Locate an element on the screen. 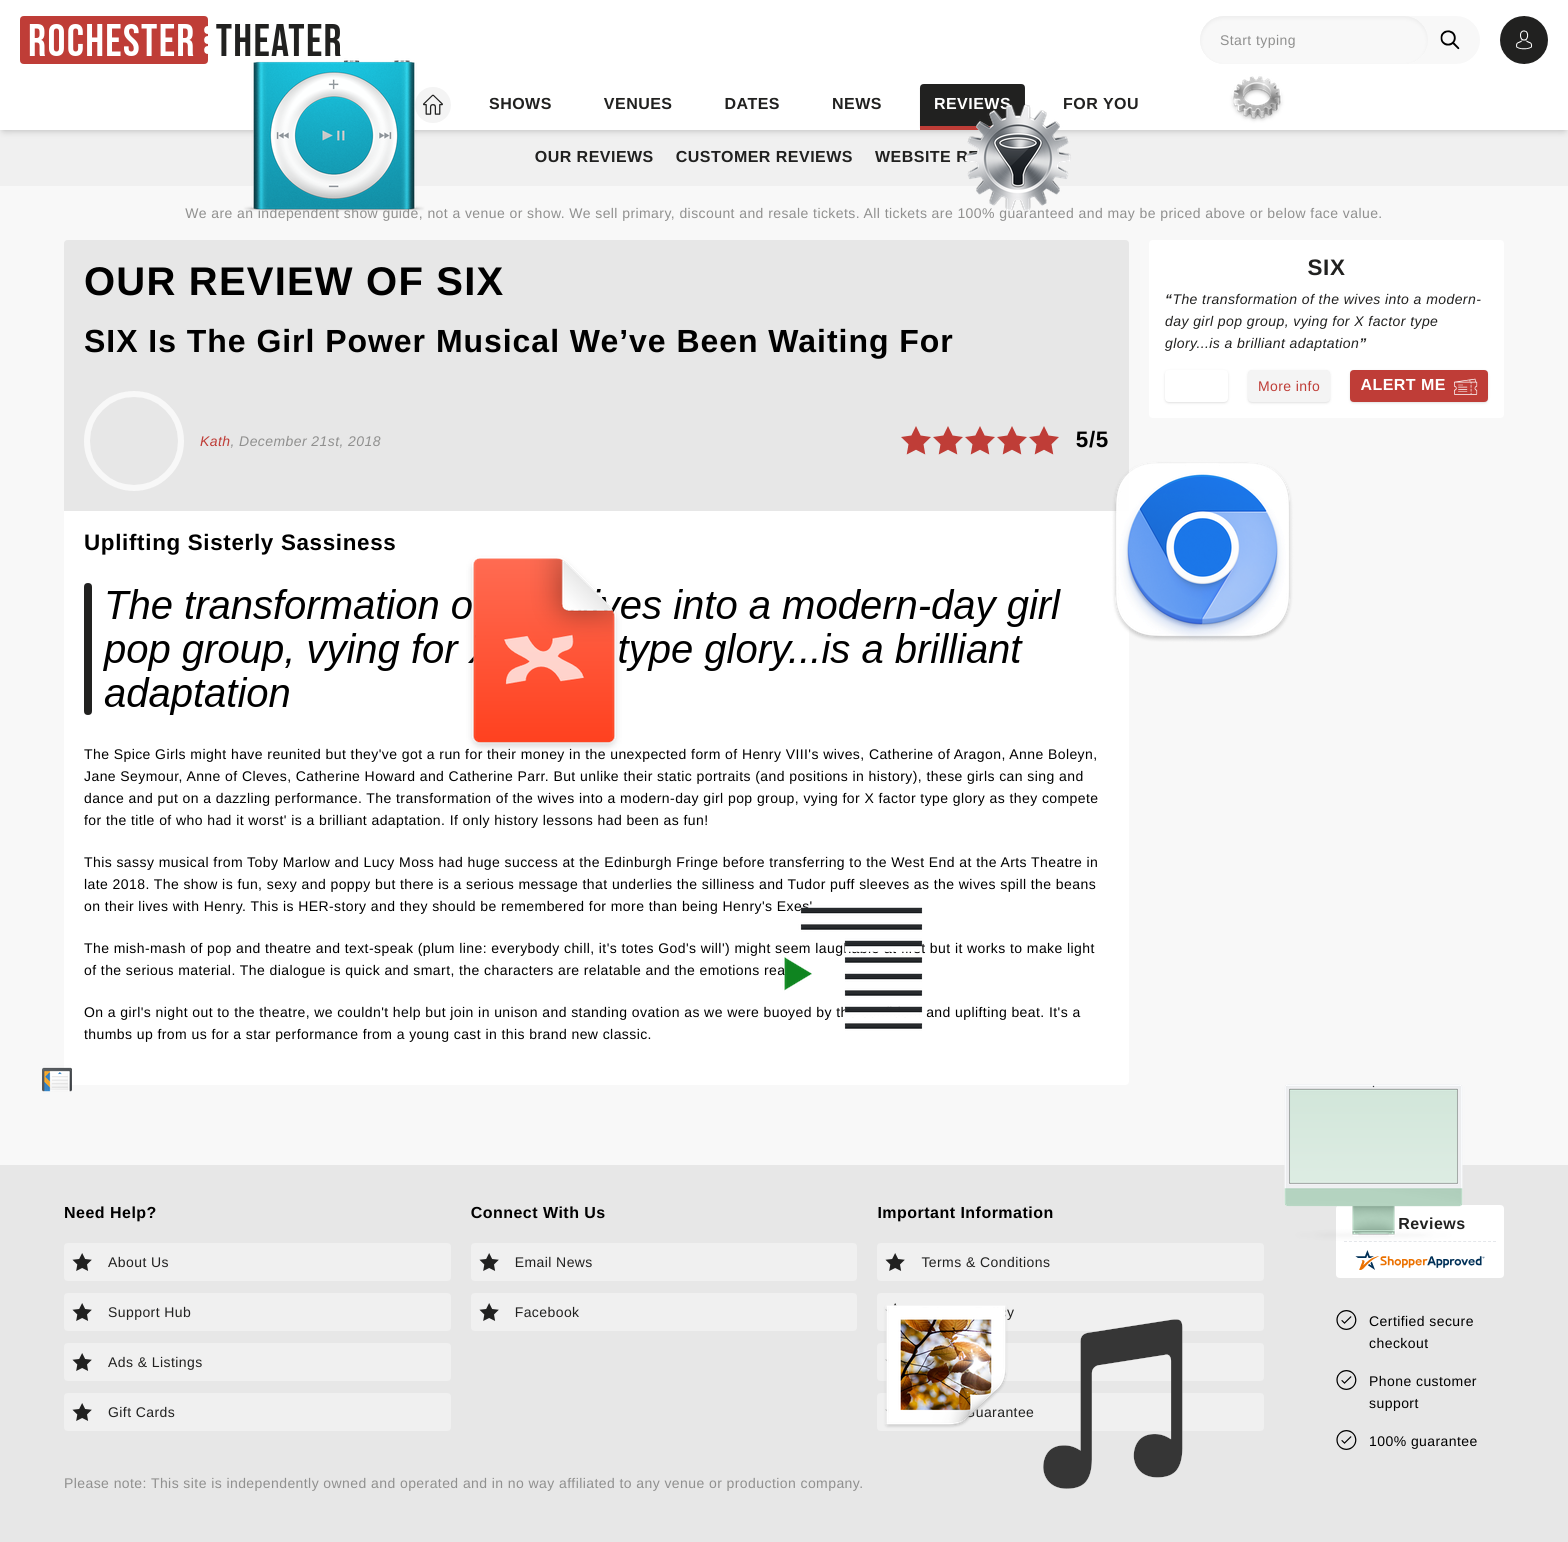  access system settings and preferences is located at coordinates (1257, 97).